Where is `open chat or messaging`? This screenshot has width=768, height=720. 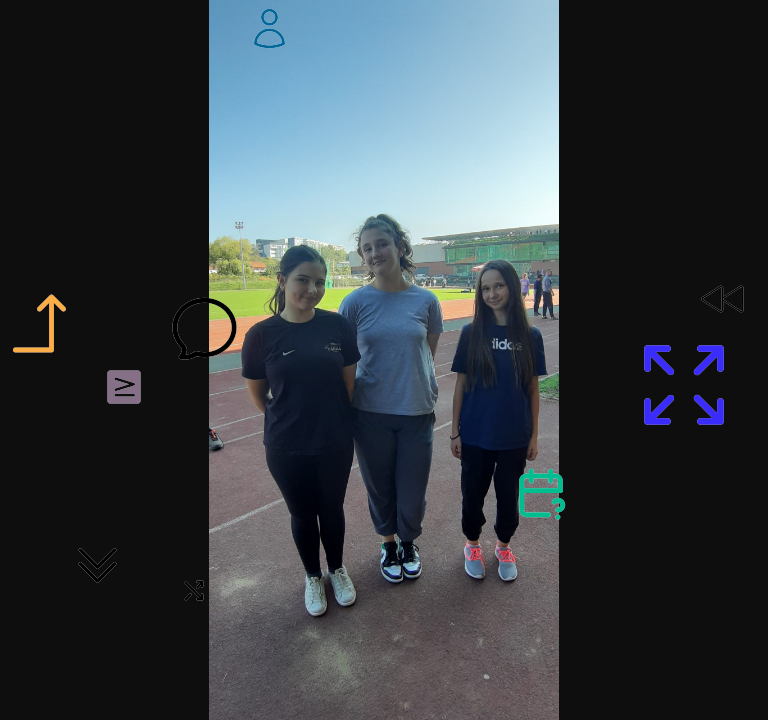 open chat or messaging is located at coordinates (204, 327).